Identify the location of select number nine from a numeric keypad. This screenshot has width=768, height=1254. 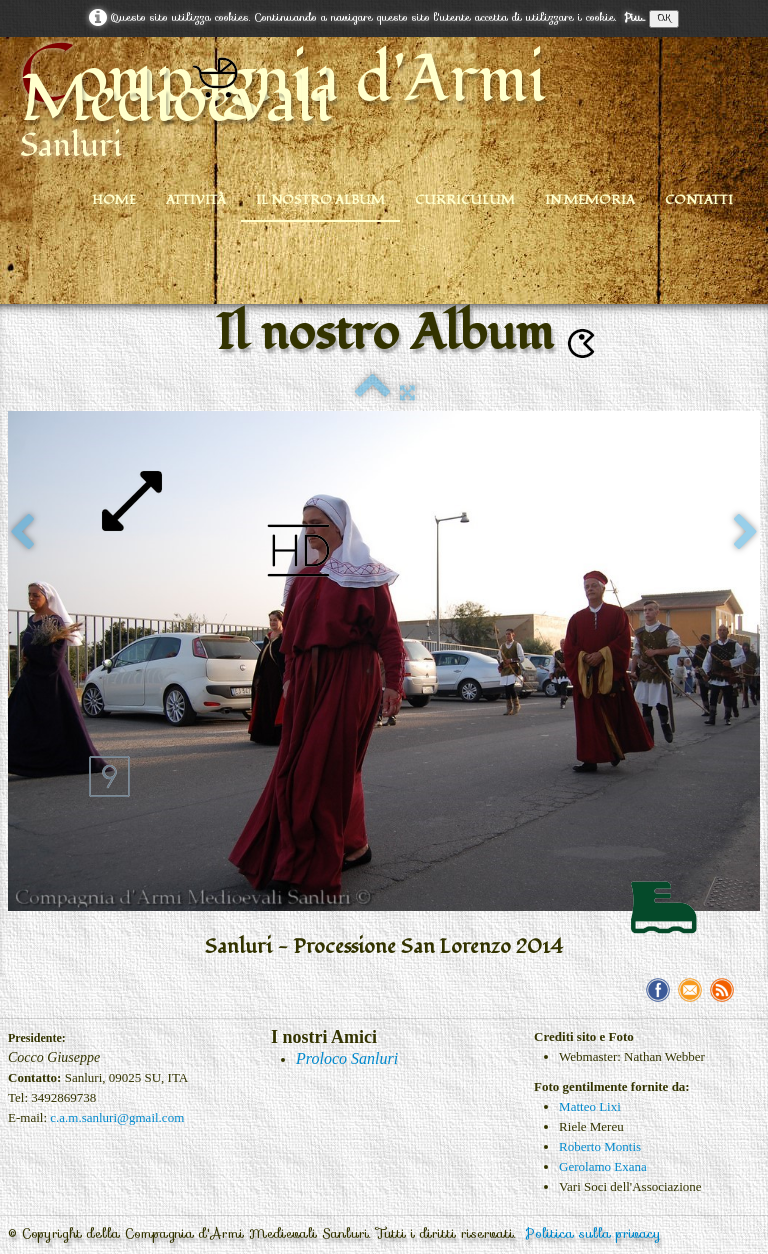
(109, 776).